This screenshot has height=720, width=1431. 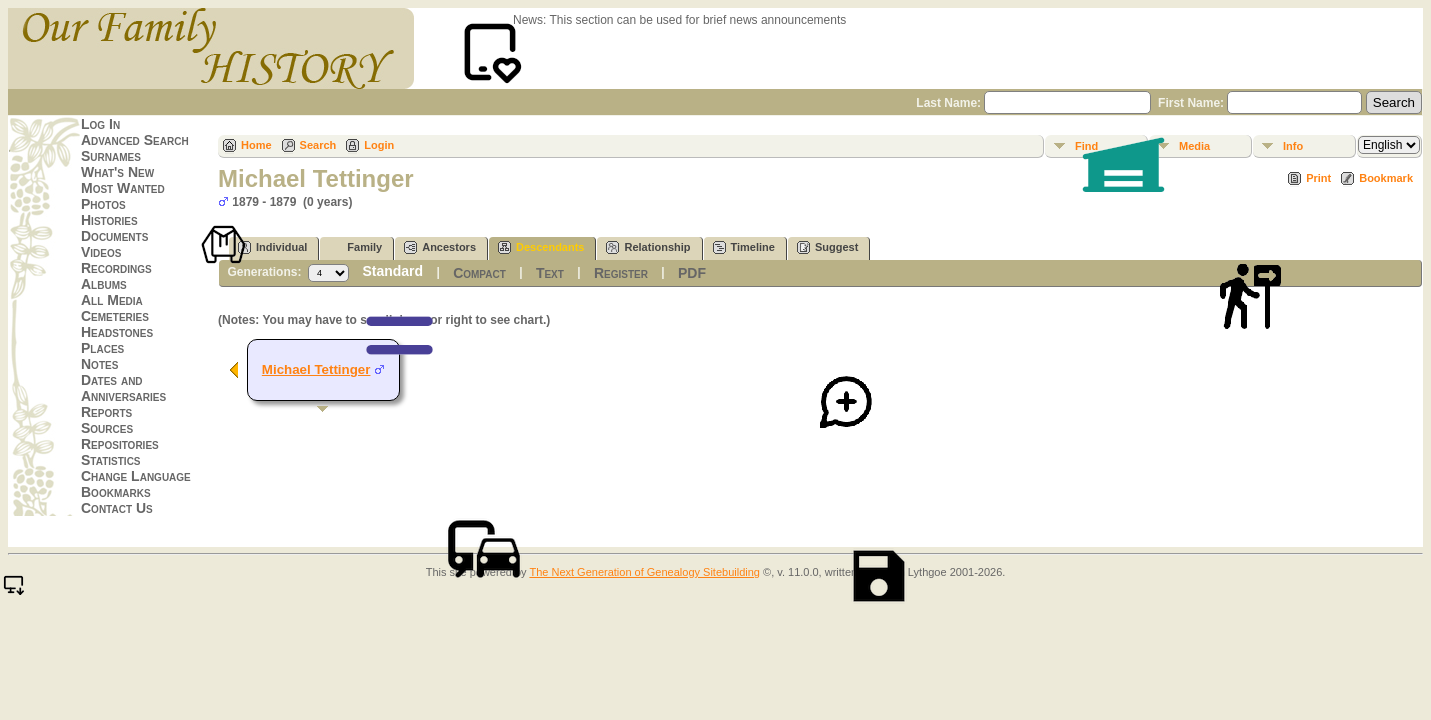 I want to click on follow directions or navigation signs, so click(x=1250, y=295).